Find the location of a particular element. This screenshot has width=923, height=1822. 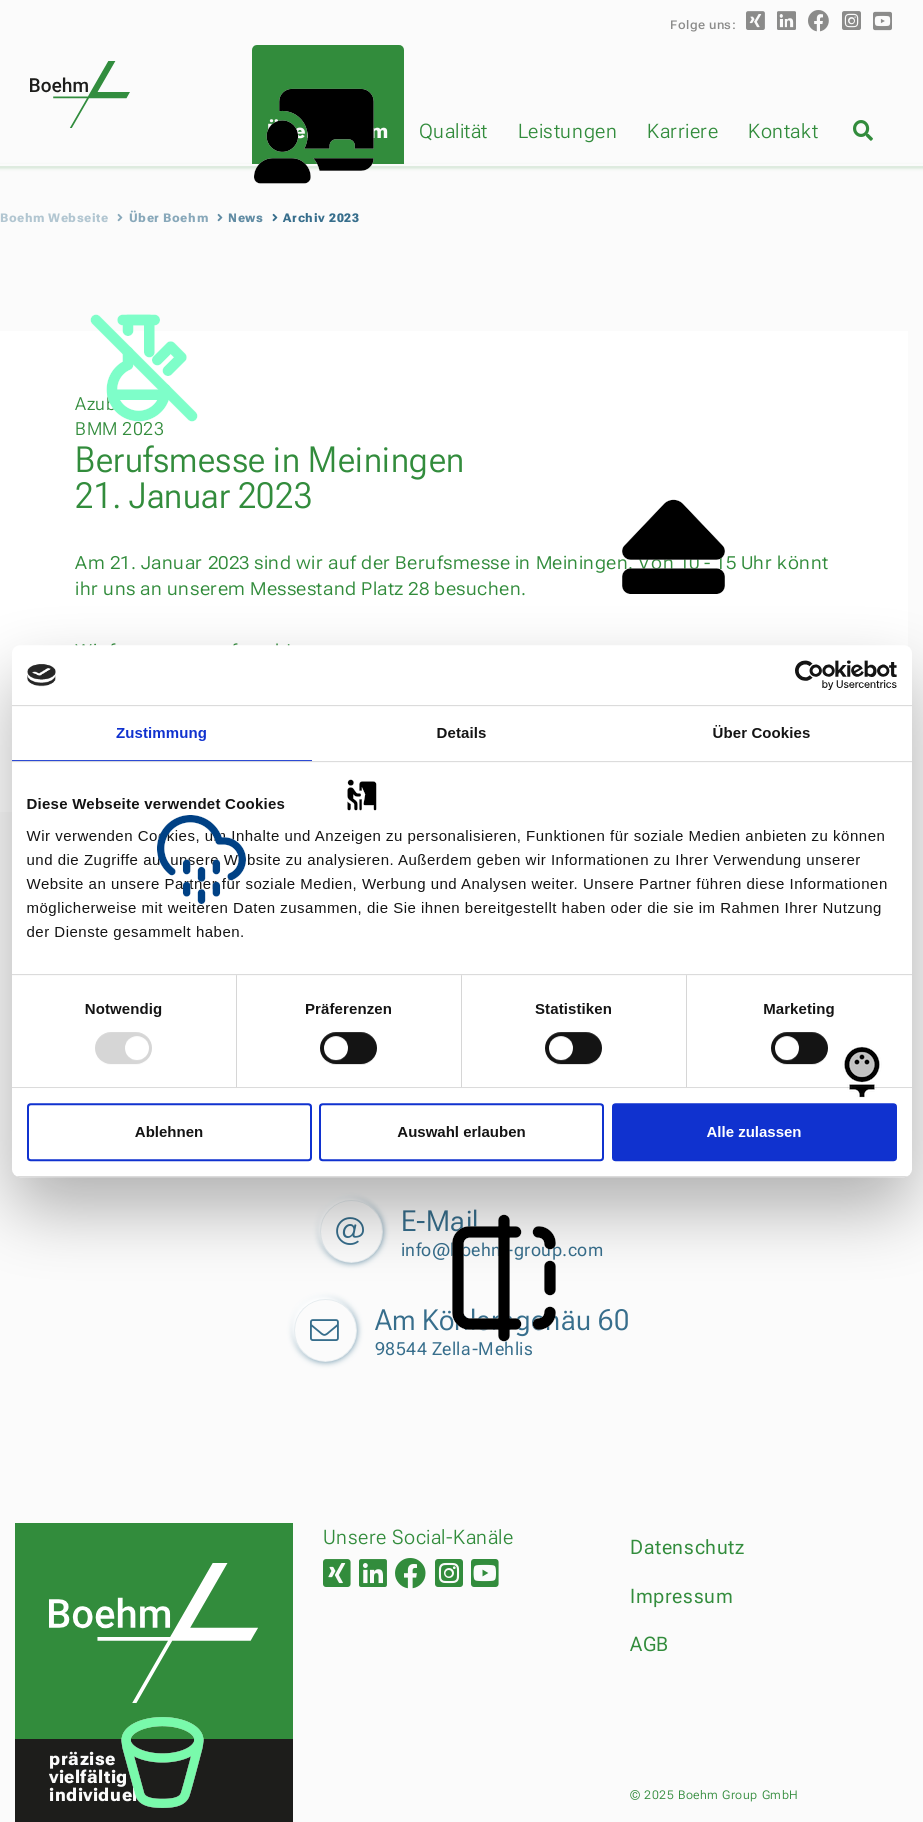

access golf sports content or scores is located at coordinates (862, 1072).